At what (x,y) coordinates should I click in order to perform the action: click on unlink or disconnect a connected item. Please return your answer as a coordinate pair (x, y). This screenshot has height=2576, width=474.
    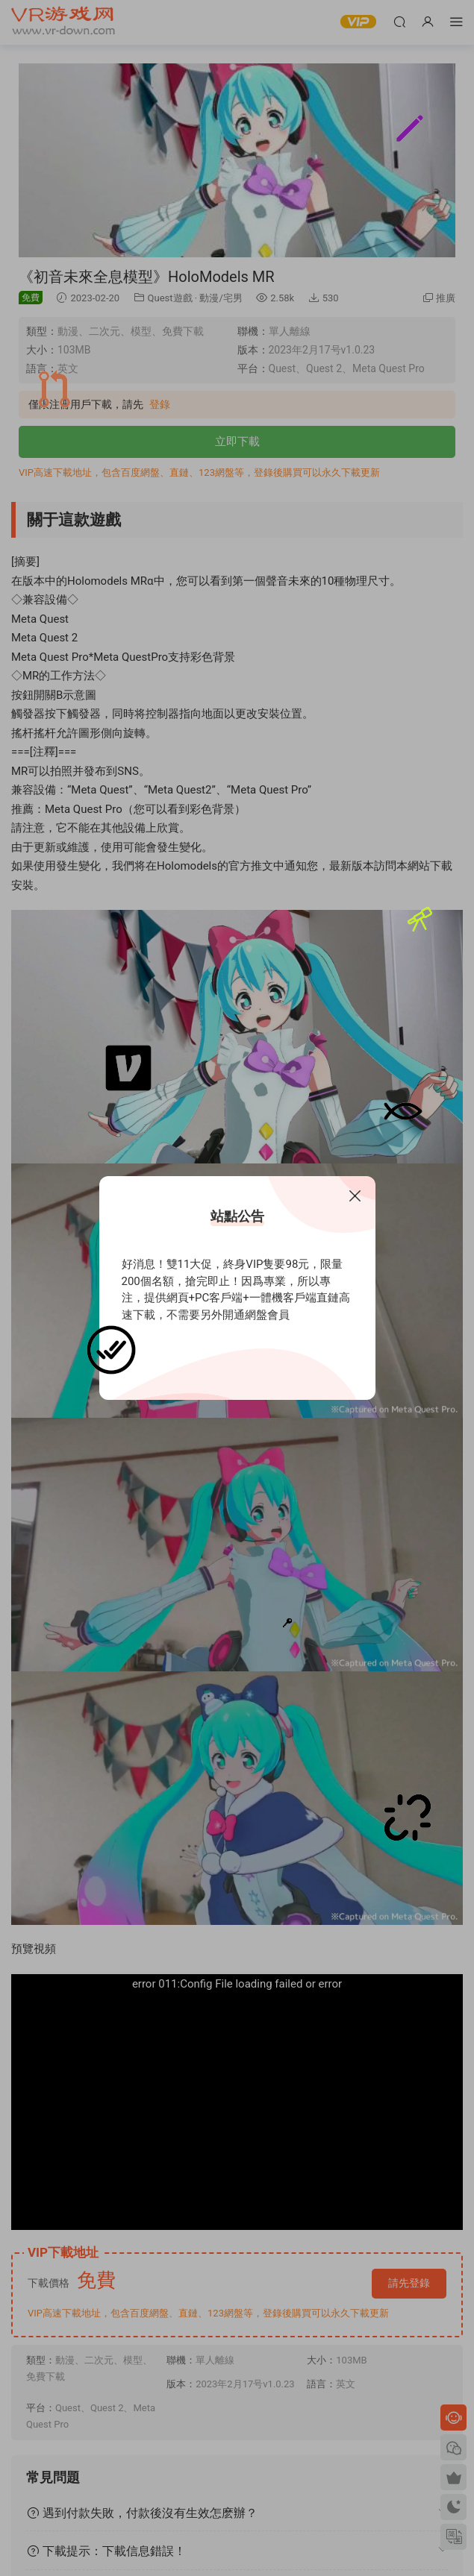
    Looking at the image, I should click on (408, 1818).